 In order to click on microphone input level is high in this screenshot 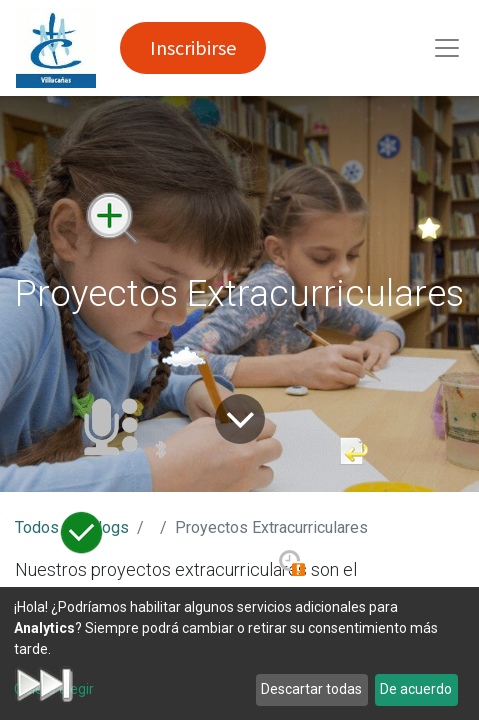, I will do `click(111, 425)`.